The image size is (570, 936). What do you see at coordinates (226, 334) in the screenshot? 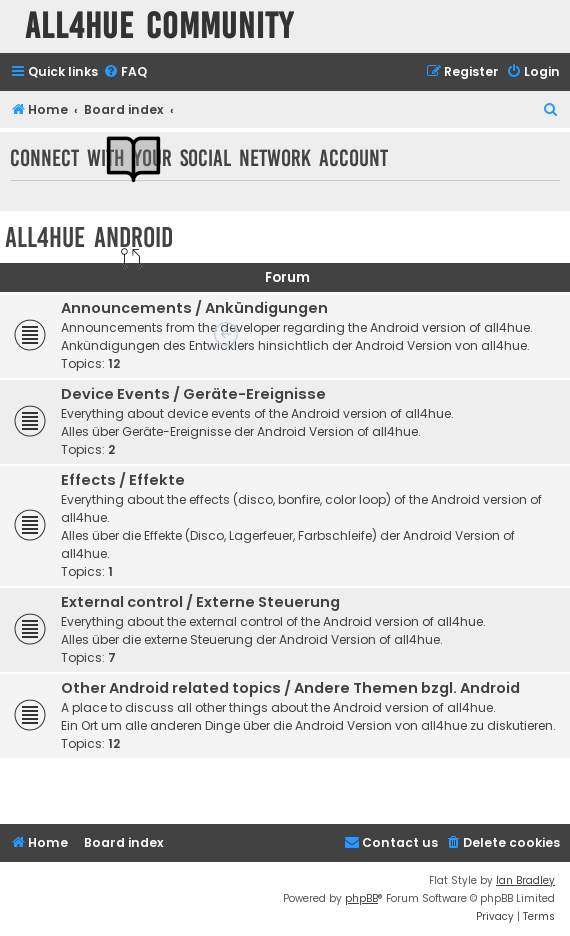
I see `go back to the previous screen` at bounding box center [226, 334].